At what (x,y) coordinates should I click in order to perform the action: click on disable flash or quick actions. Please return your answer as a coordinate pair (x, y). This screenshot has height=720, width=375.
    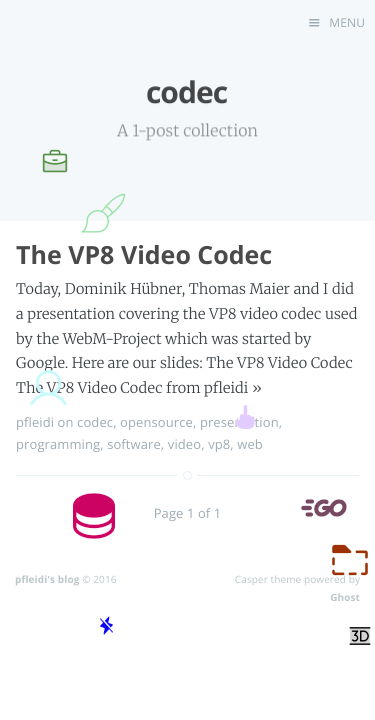
    Looking at the image, I should click on (106, 625).